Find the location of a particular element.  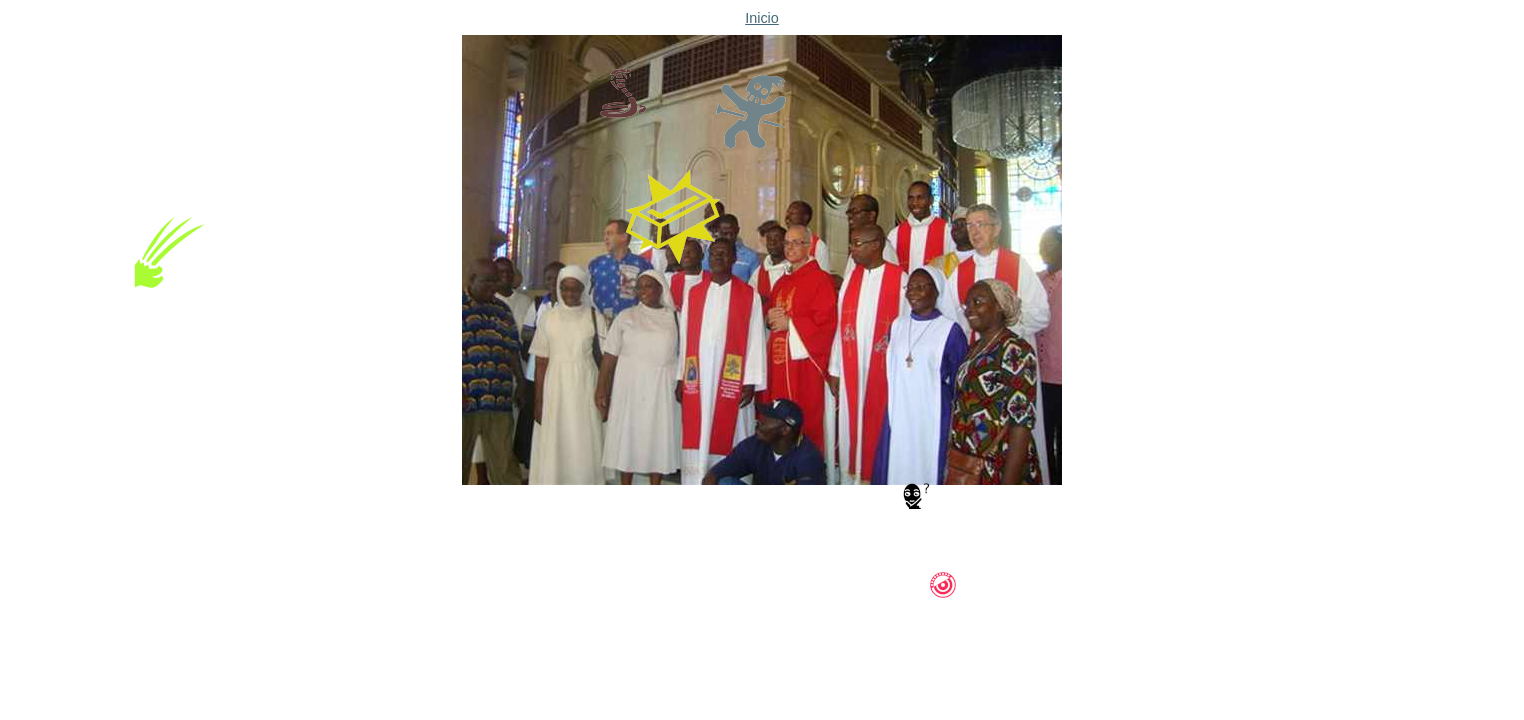

indicates a gold bar or treasure reward is located at coordinates (673, 216).